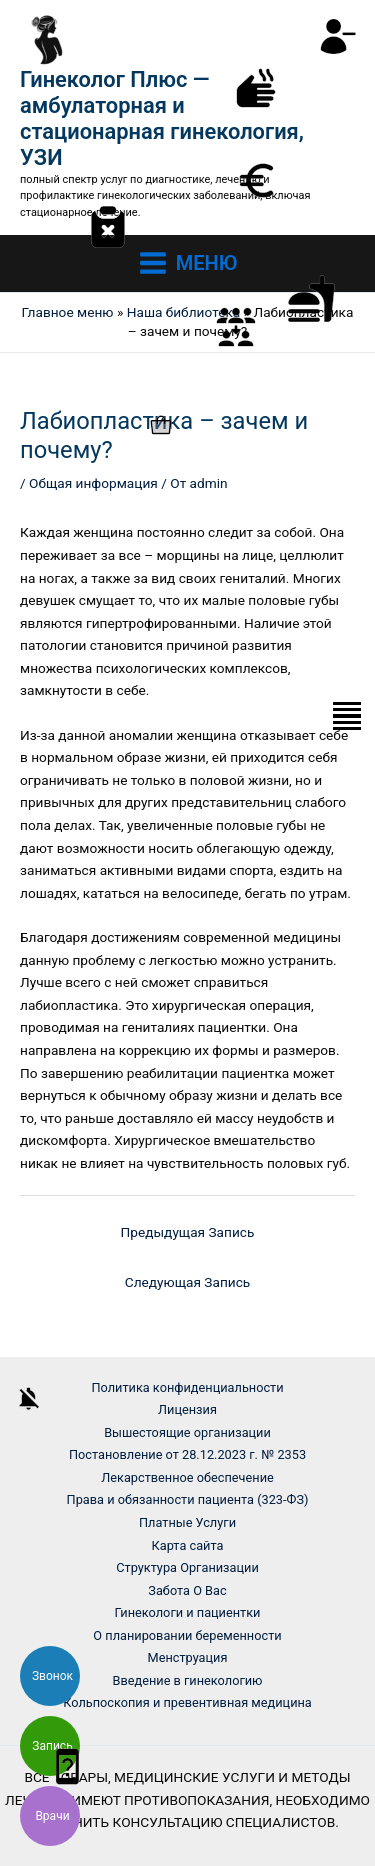 The image size is (375, 1866). I want to click on remove a user or contact, so click(336, 36).